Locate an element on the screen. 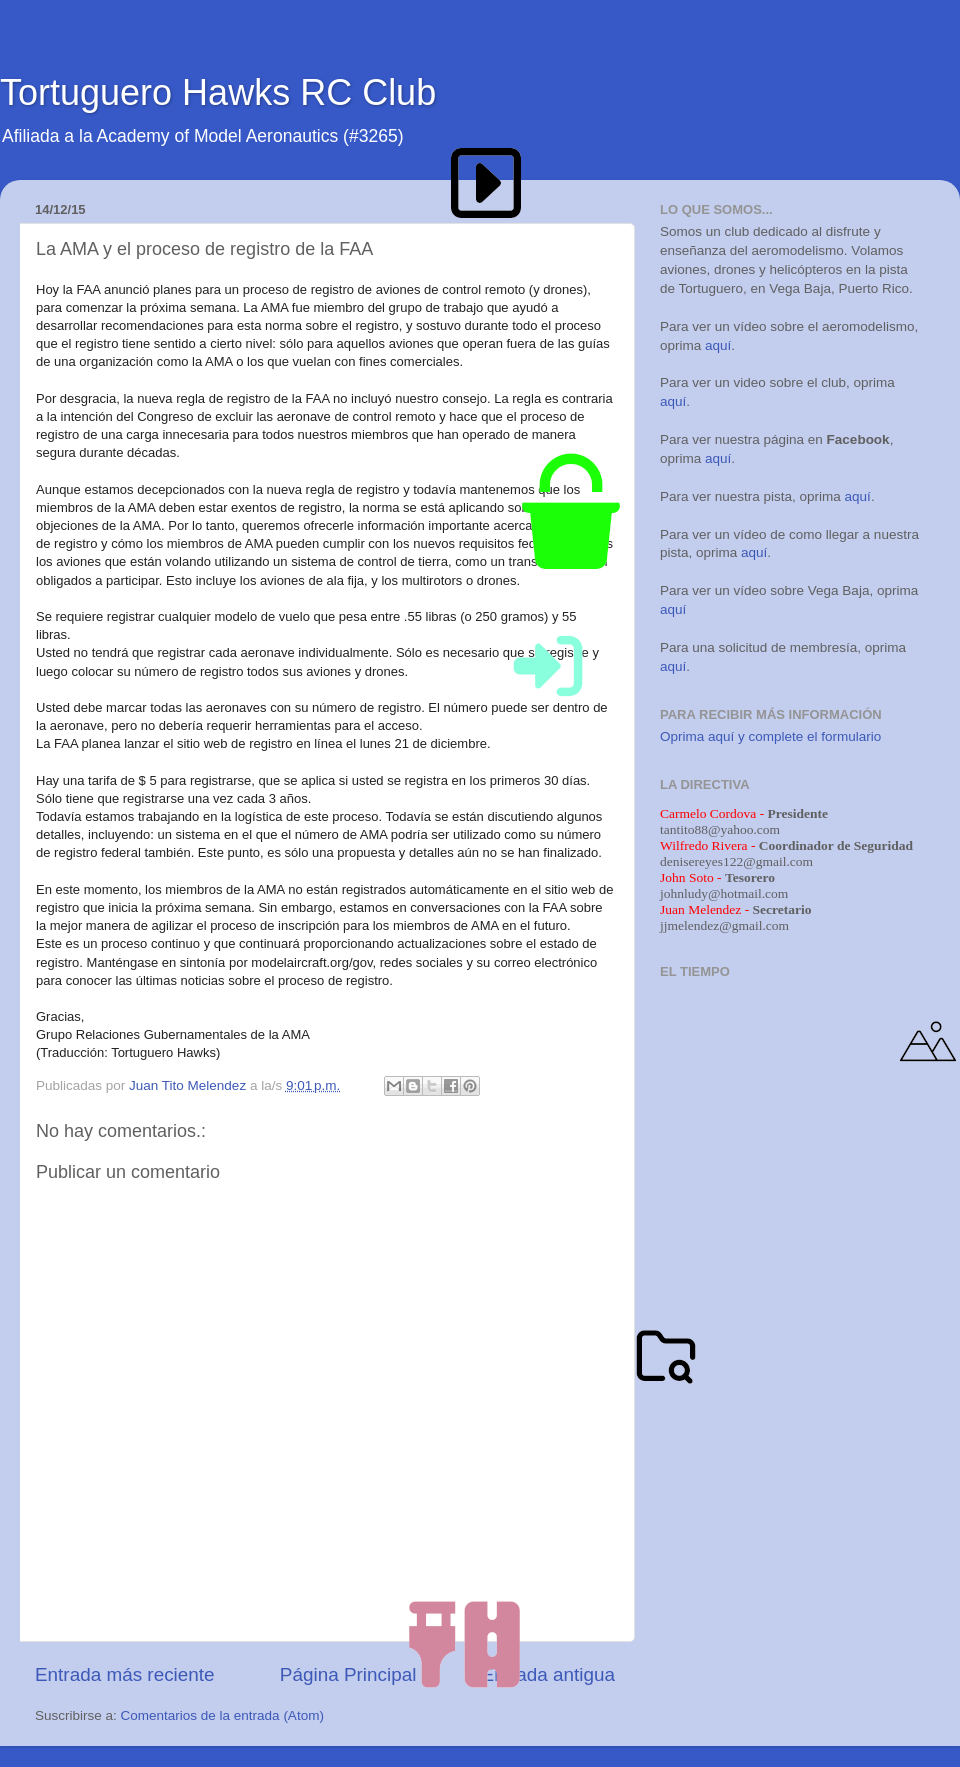 This screenshot has width=960, height=1767. view landscape or nature photos is located at coordinates (928, 1044).